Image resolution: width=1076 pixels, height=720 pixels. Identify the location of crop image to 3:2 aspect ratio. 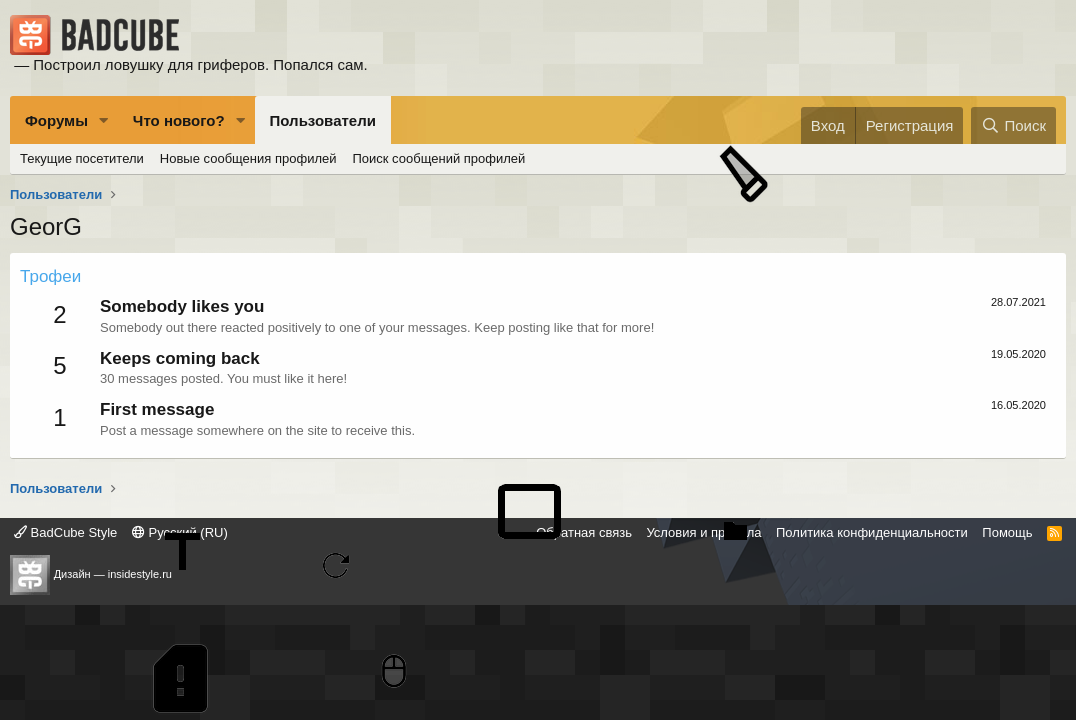
(529, 511).